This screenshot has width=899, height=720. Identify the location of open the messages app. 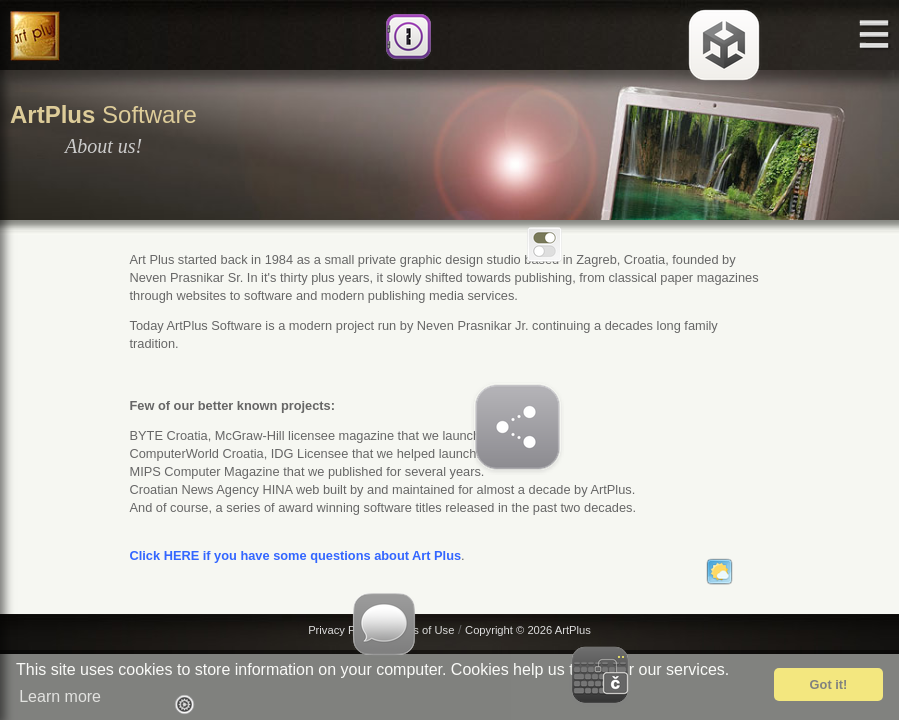
(384, 624).